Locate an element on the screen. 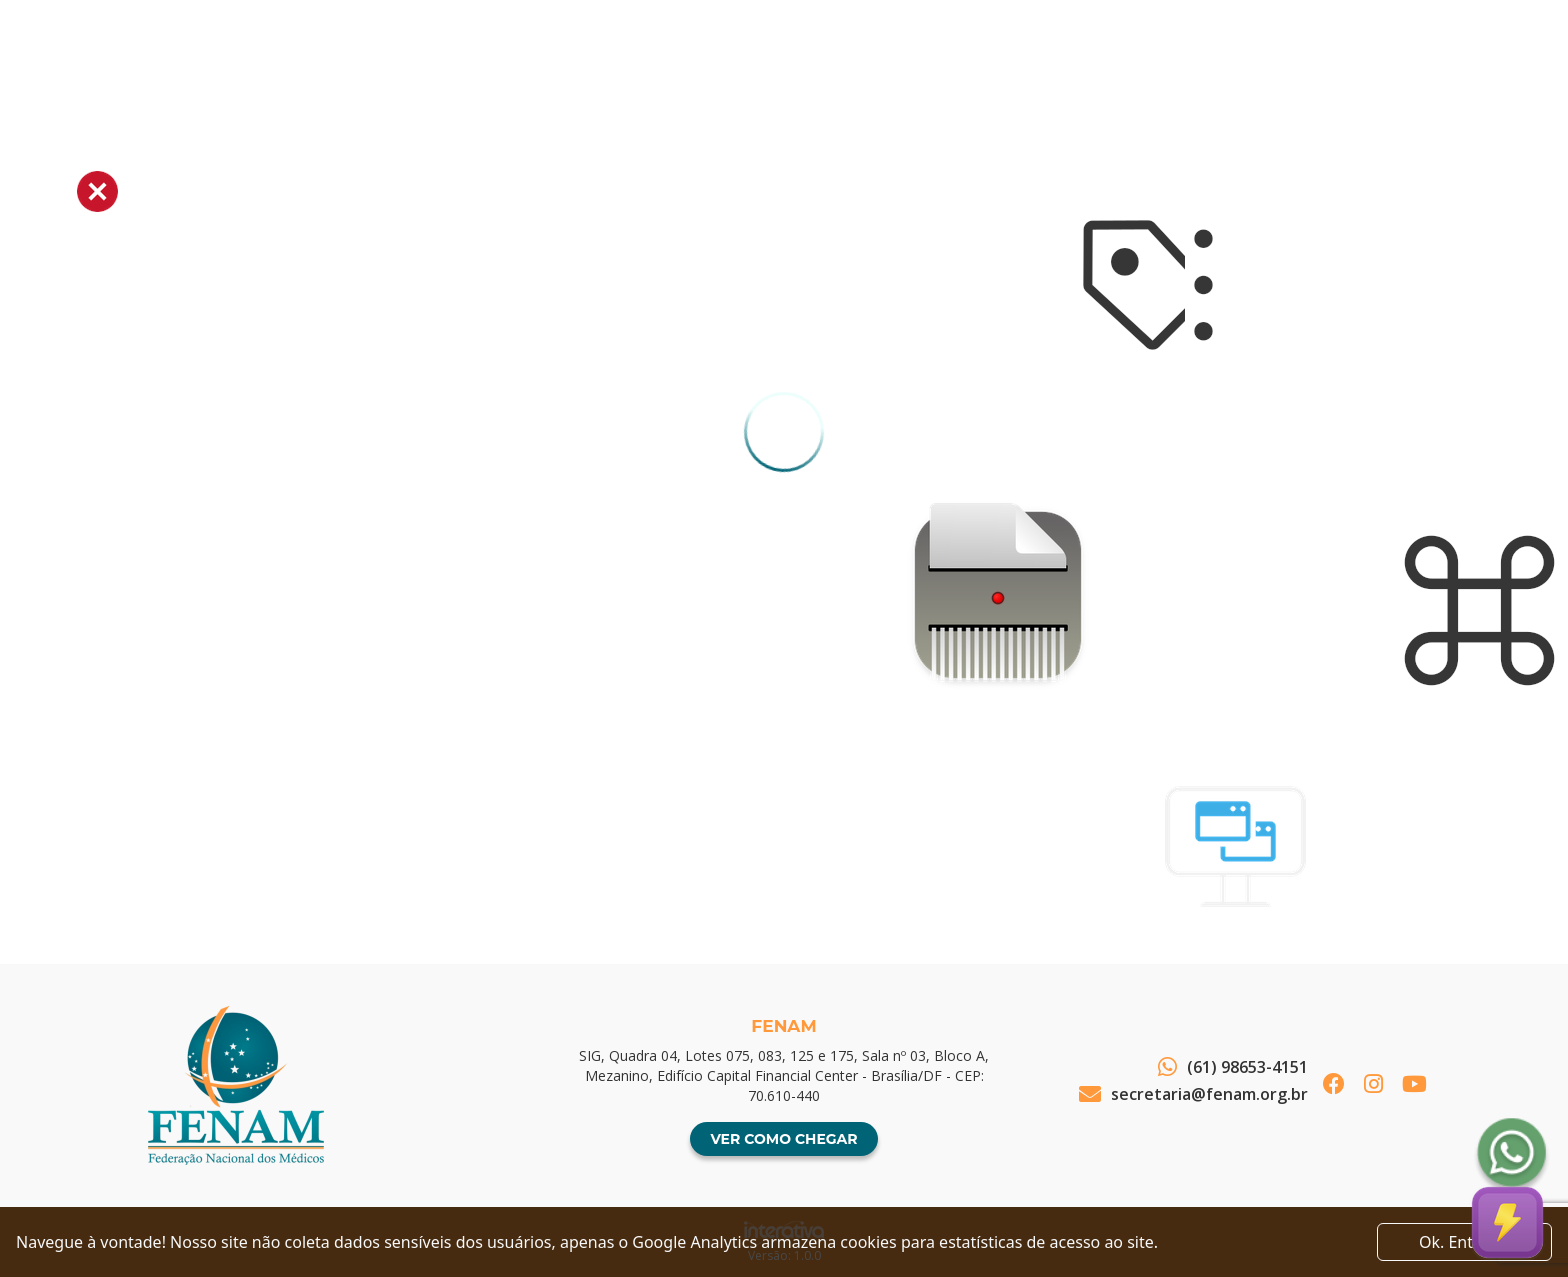 The height and width of the screenshot is (1277, 1568). open raider app for document scanning is located at coordinates (998, 595).